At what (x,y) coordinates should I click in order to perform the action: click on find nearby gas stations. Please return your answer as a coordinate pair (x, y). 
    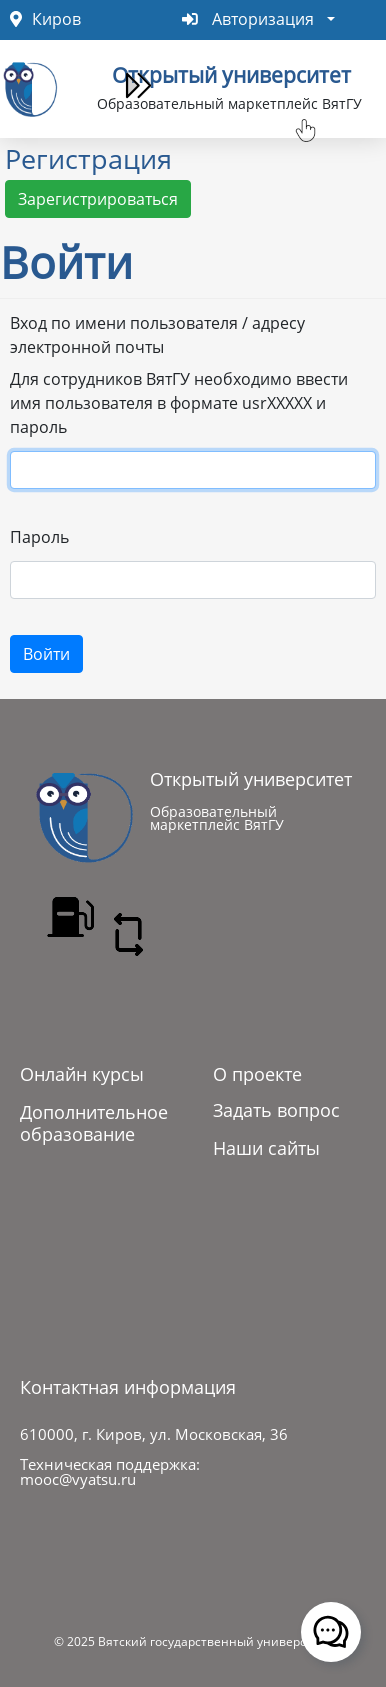
    Looking at the image, I should click on (69, 917).